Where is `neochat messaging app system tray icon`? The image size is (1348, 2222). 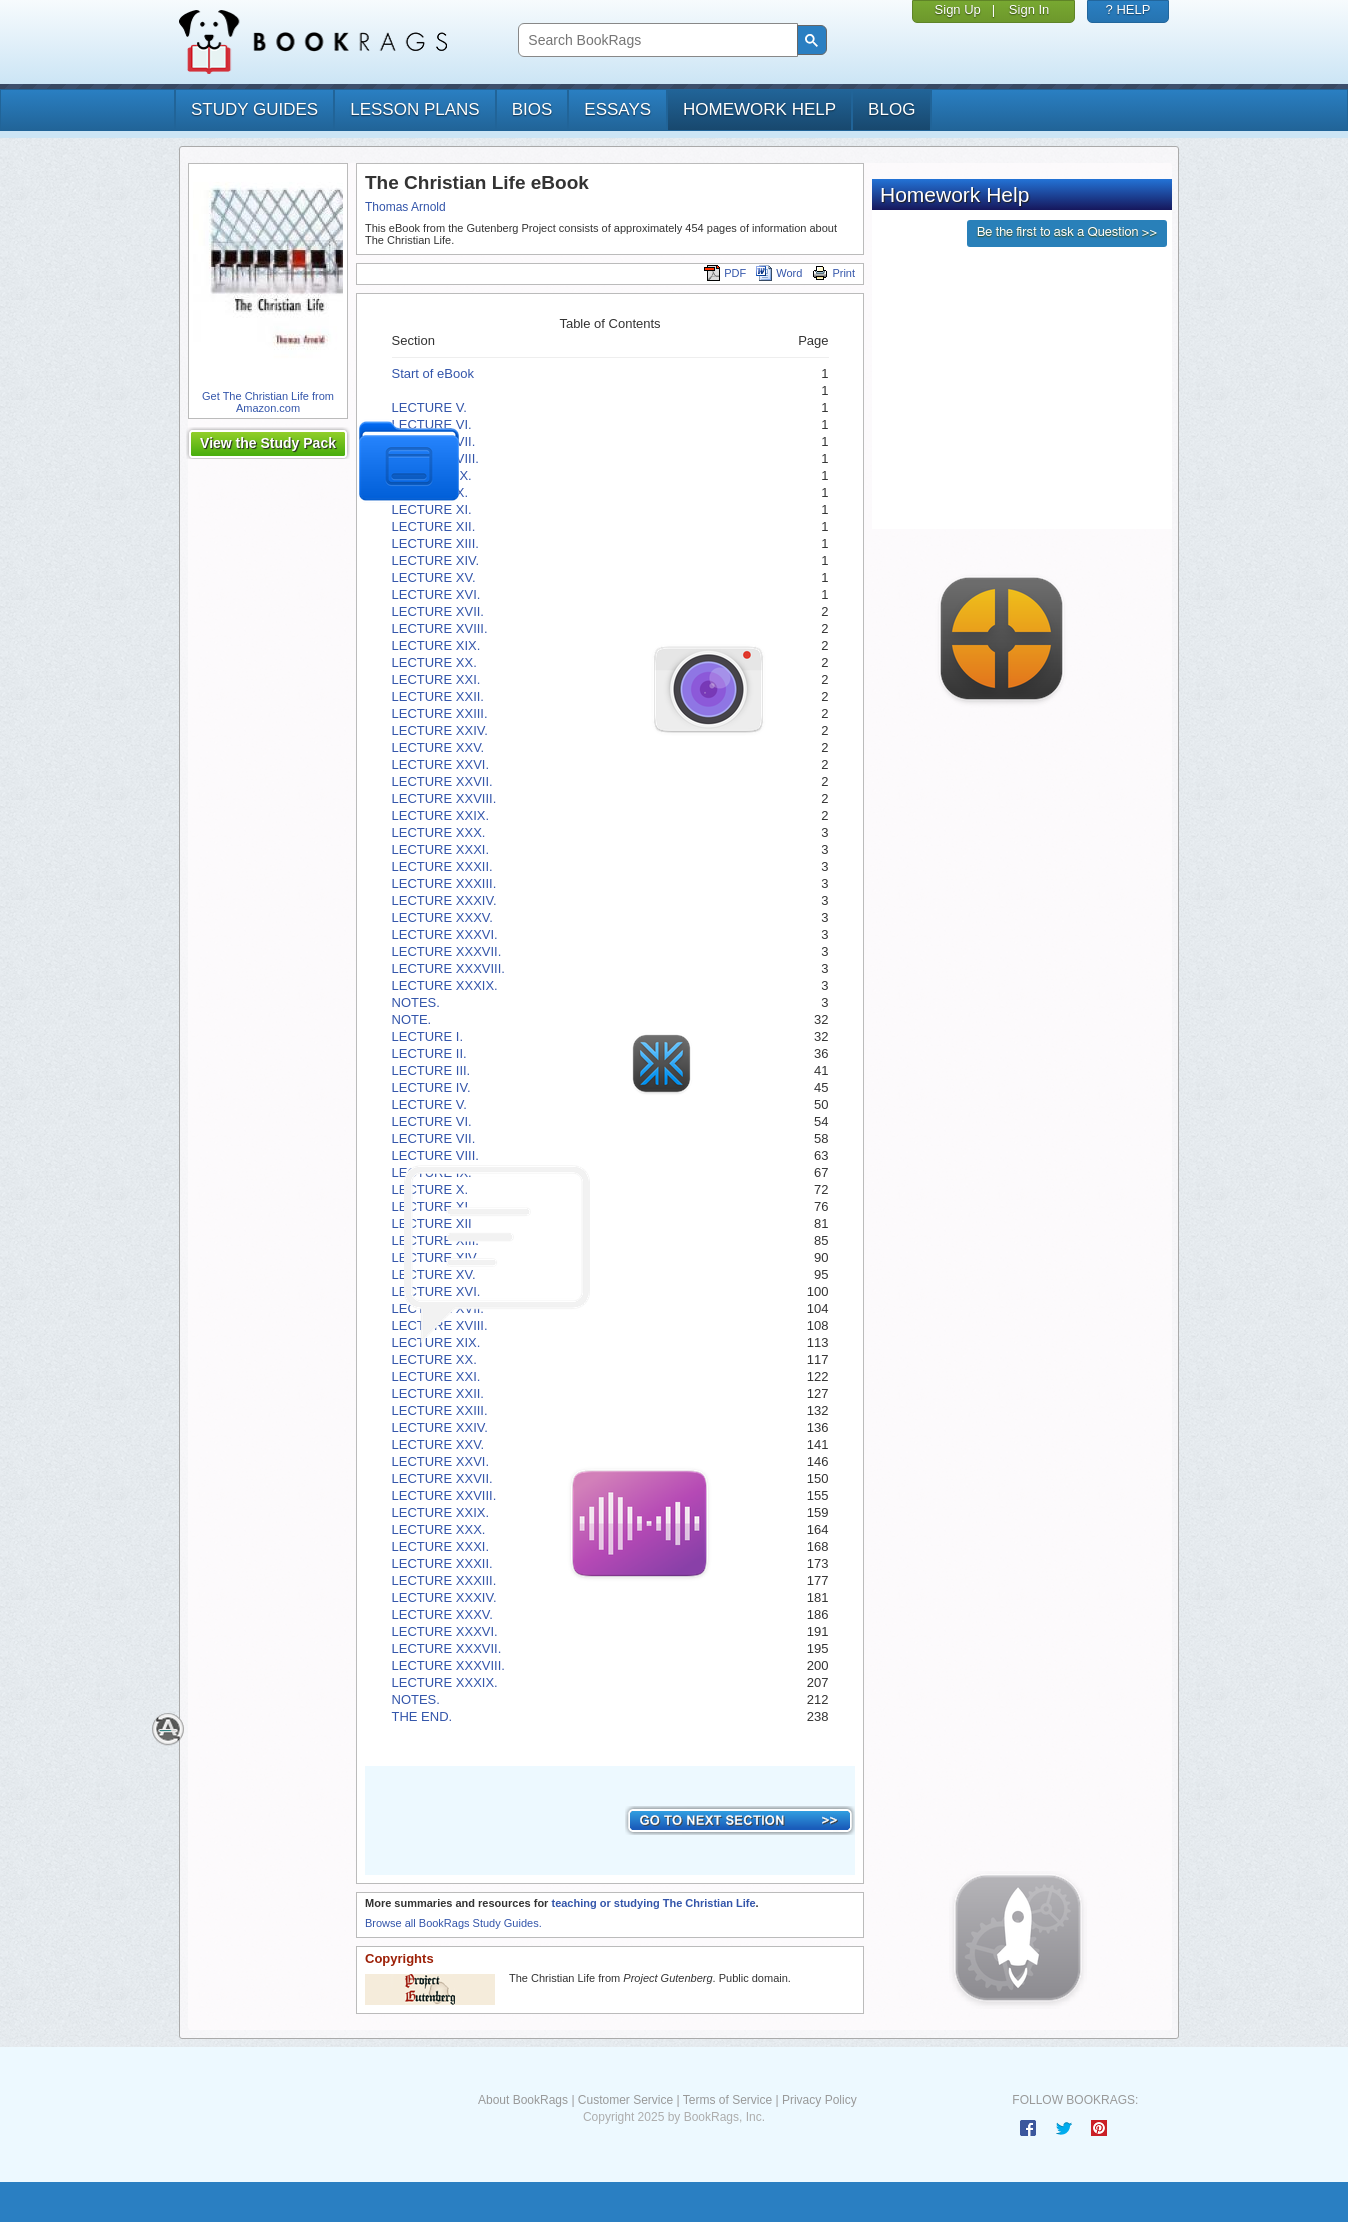 neochat messaging app system tray icon is located at coordinates (497, 1254).